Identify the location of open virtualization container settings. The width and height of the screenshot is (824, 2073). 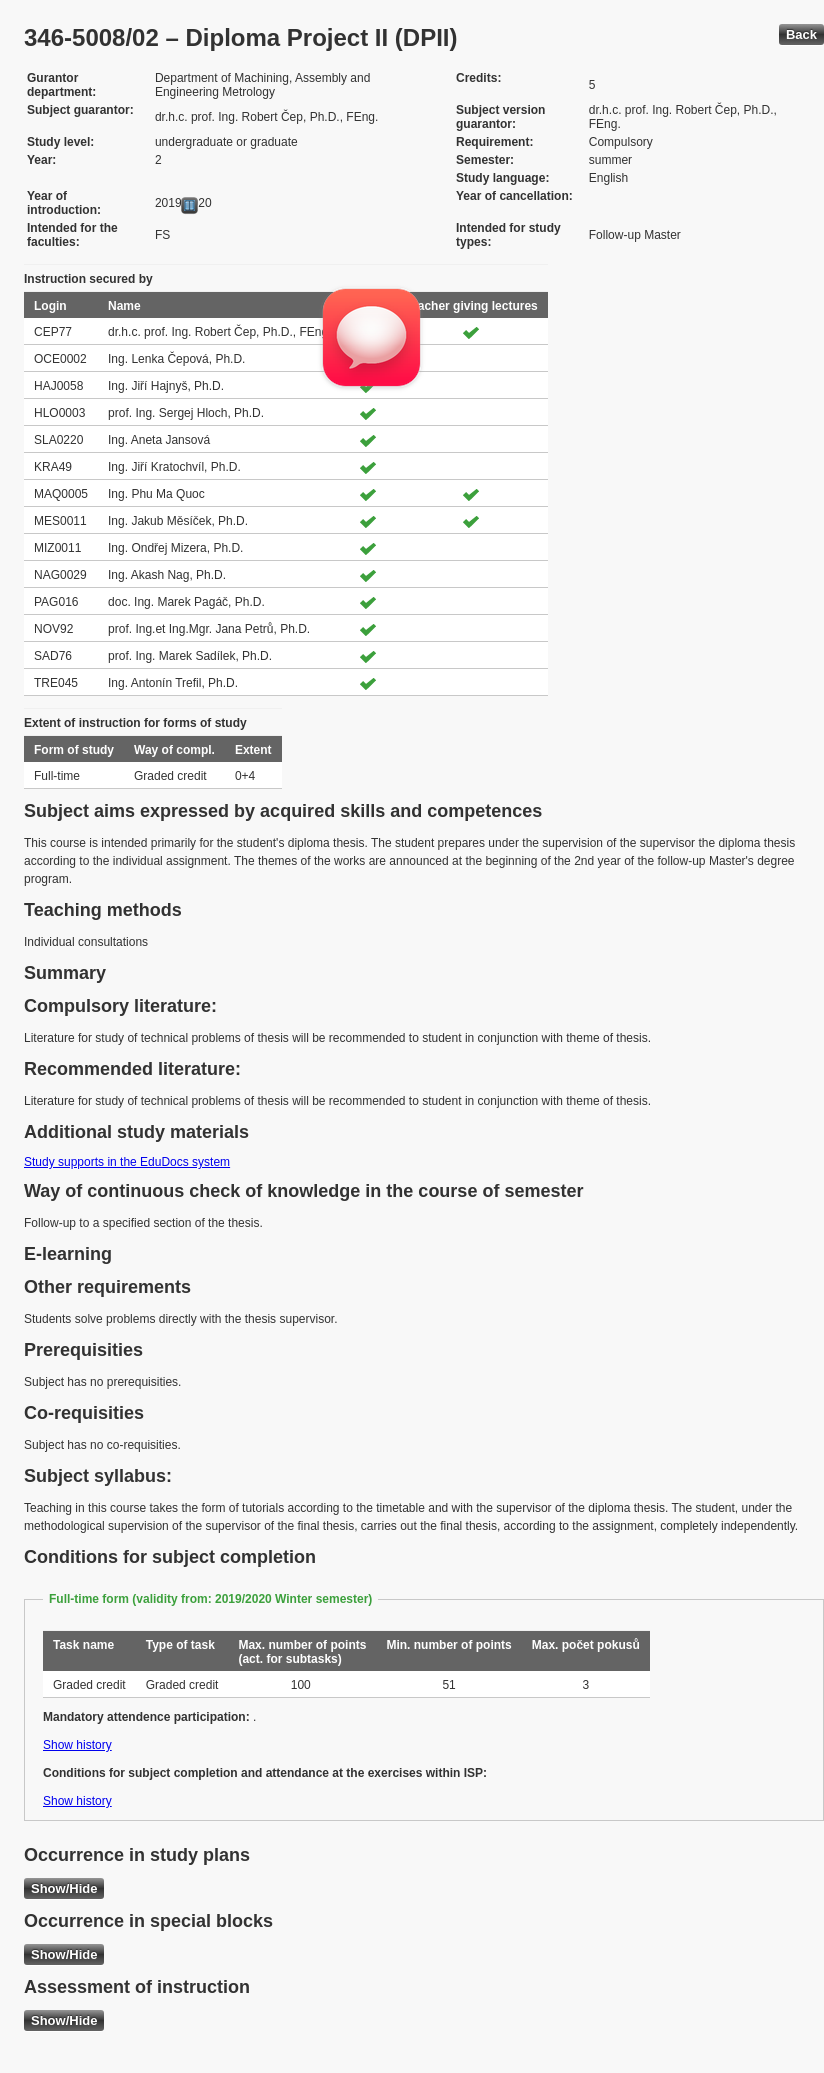
(189, 205).